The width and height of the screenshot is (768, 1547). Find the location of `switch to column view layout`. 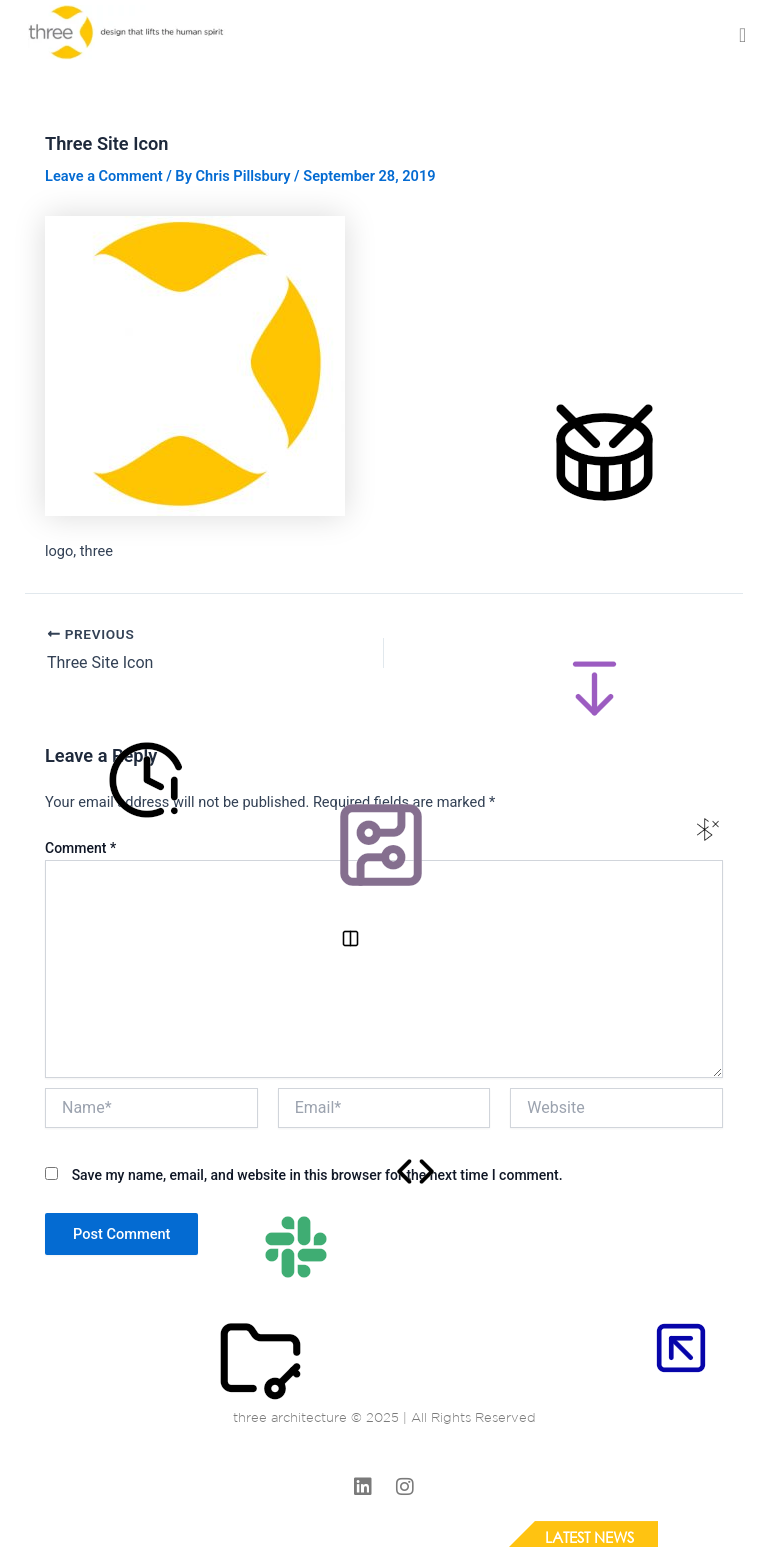

switch to column view layout is located at coordinates (350, 938).